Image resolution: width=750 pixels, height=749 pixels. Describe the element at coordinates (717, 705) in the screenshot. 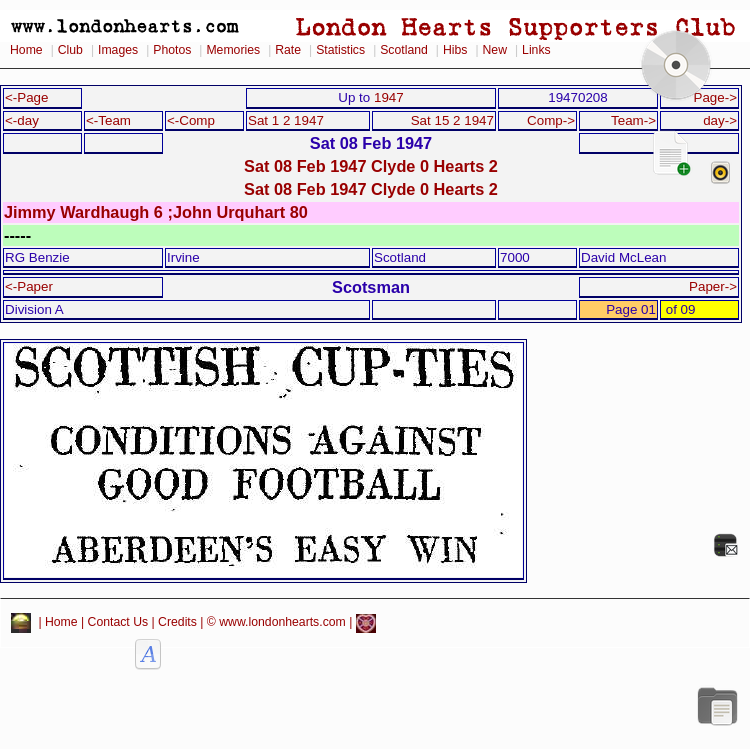

I see `open a file or document` at that location.